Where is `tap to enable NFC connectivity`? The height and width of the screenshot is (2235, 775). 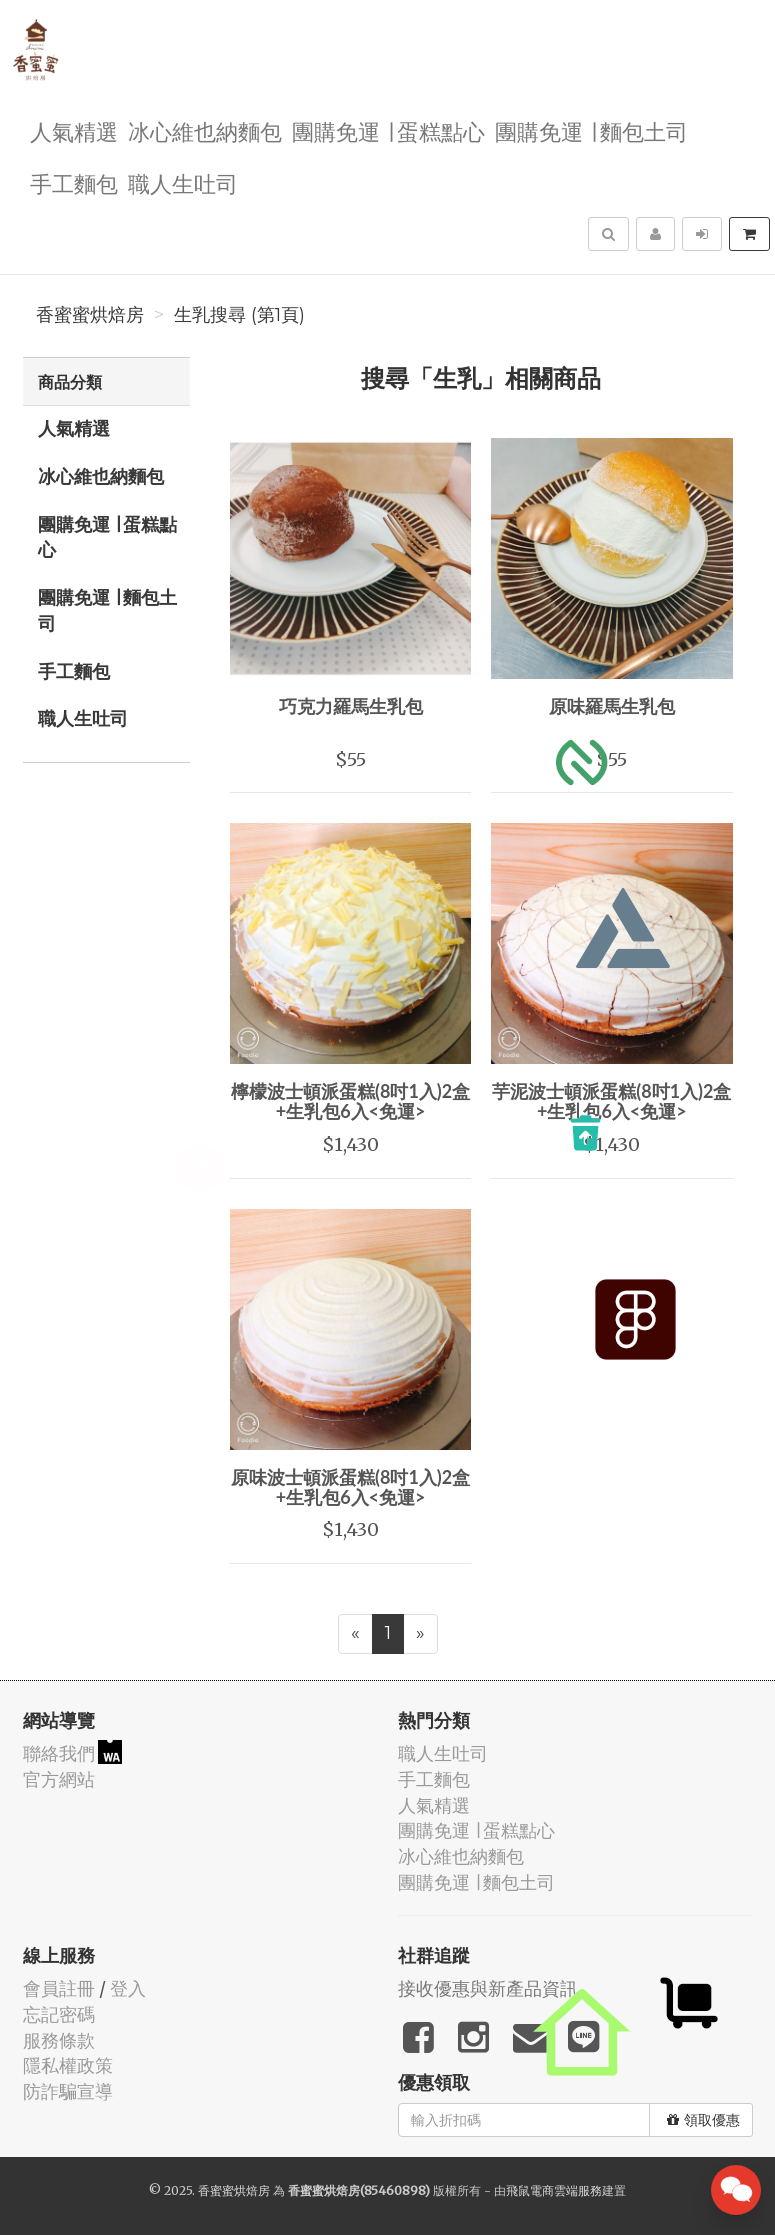 tap to enable NFC connectivity is located at coordinates (581, 762).